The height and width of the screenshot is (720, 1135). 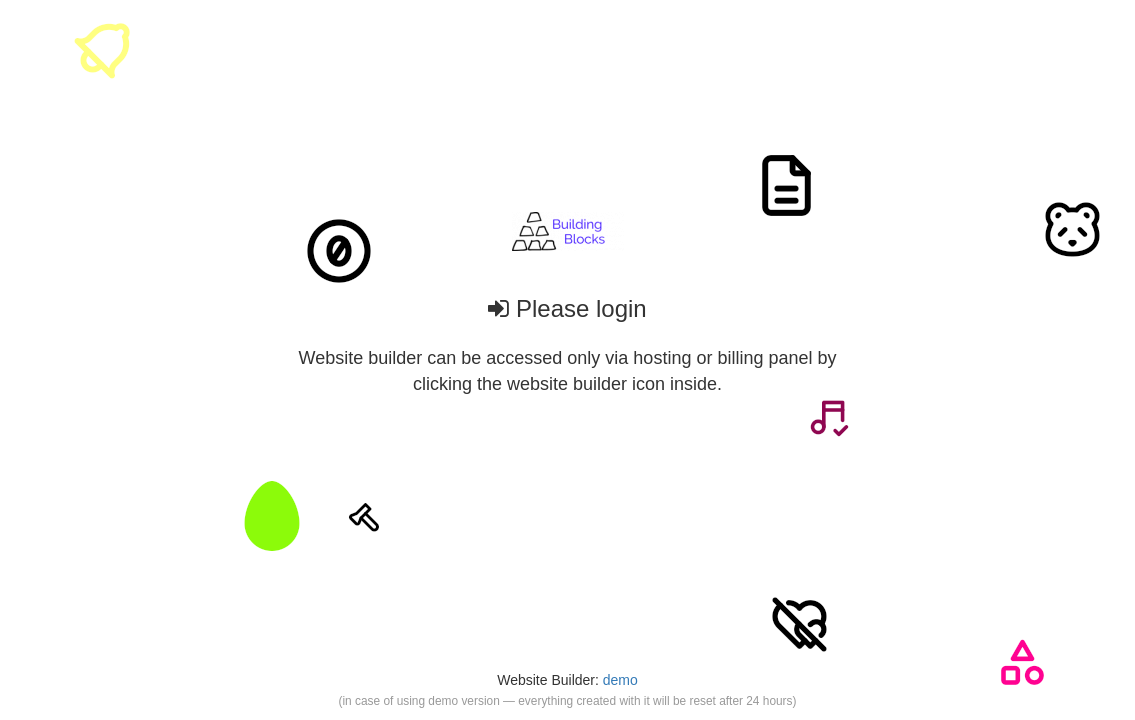 I want to click on access crafting or woodcutting tools, so click(x=364, y=518).